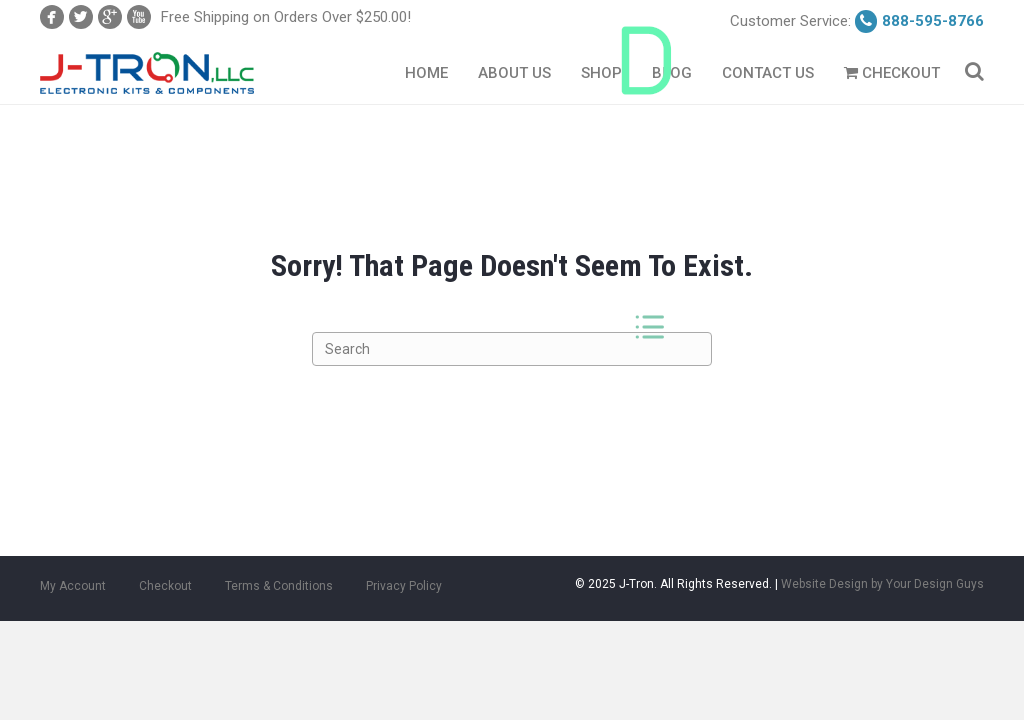 Image resolution: width=1024 pixels, height=720 pixels. I want to click on view items in list format, so click(649, 327).